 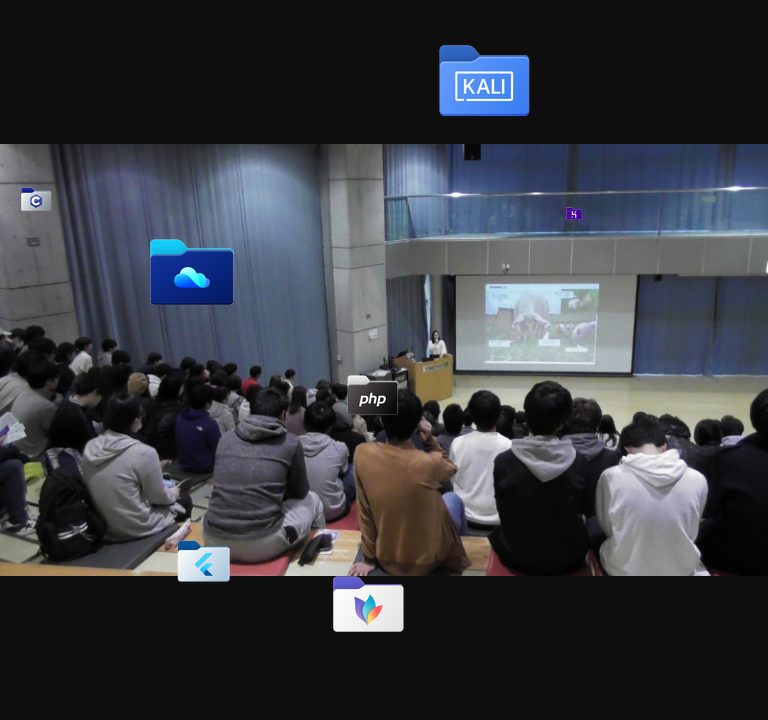 I want to click on folder containing kali linux files or tools, so click(x=484, y=83).